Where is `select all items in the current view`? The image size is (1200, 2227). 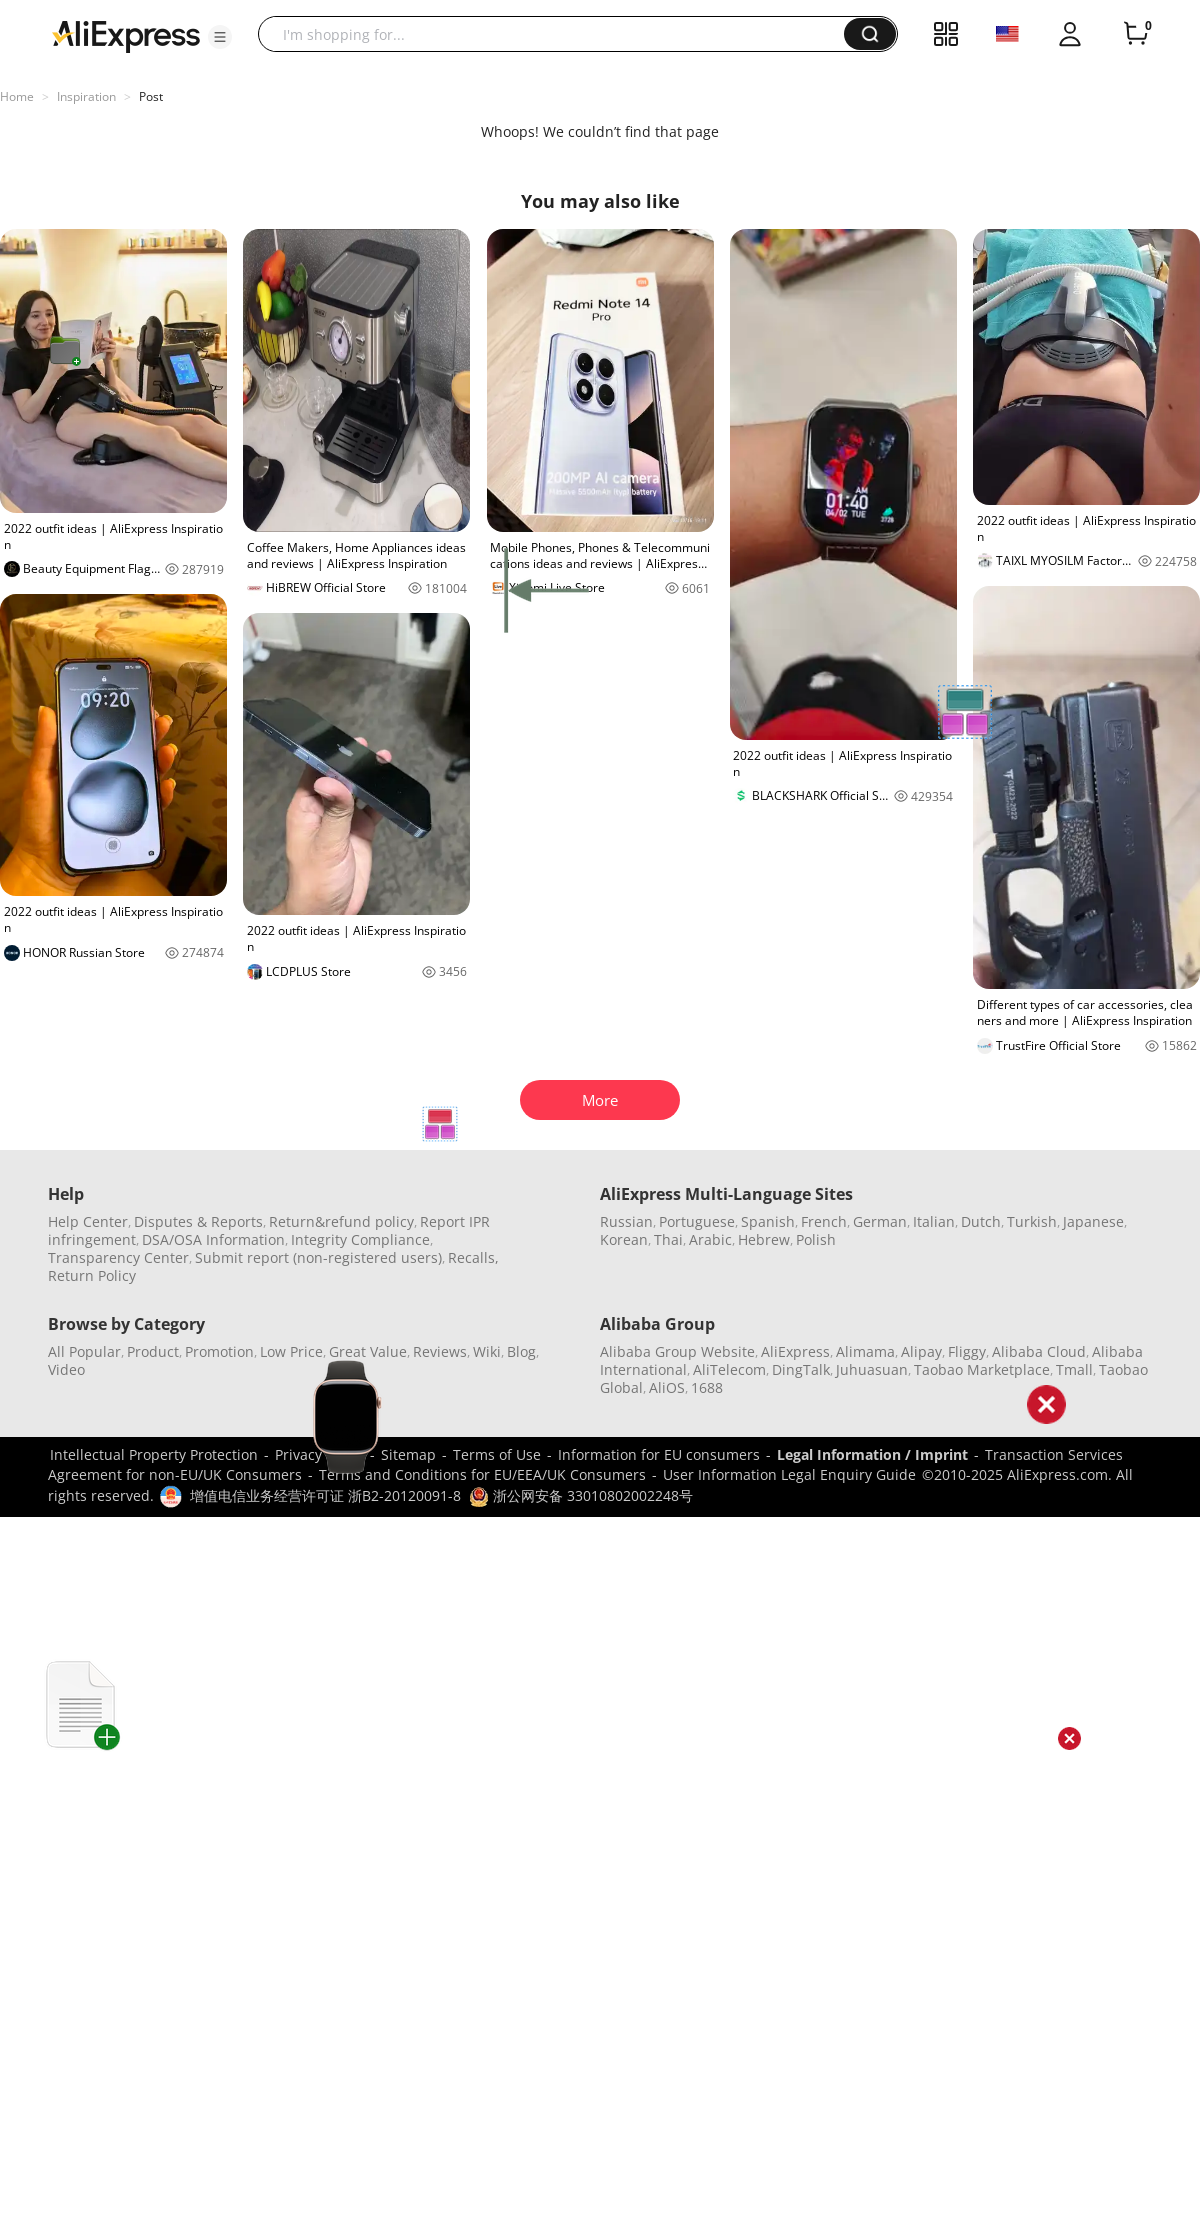
select all items in the current view is located at coordinates (965, 712).